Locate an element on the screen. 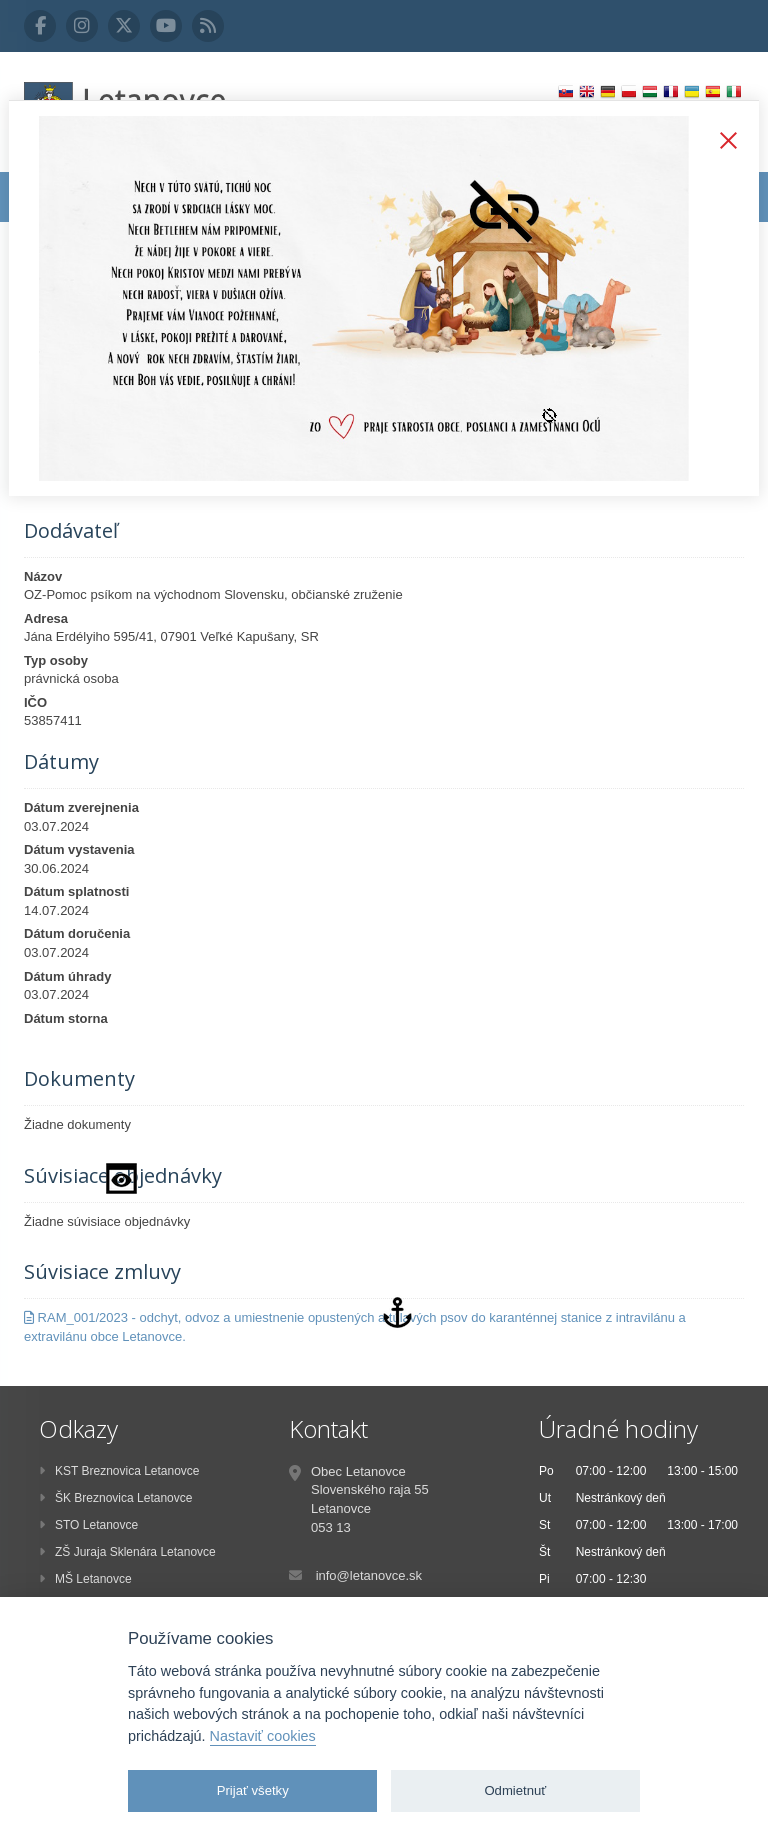 The image size is (768, 1844). preview file or document before opening is located at coordinates (121, 1178).